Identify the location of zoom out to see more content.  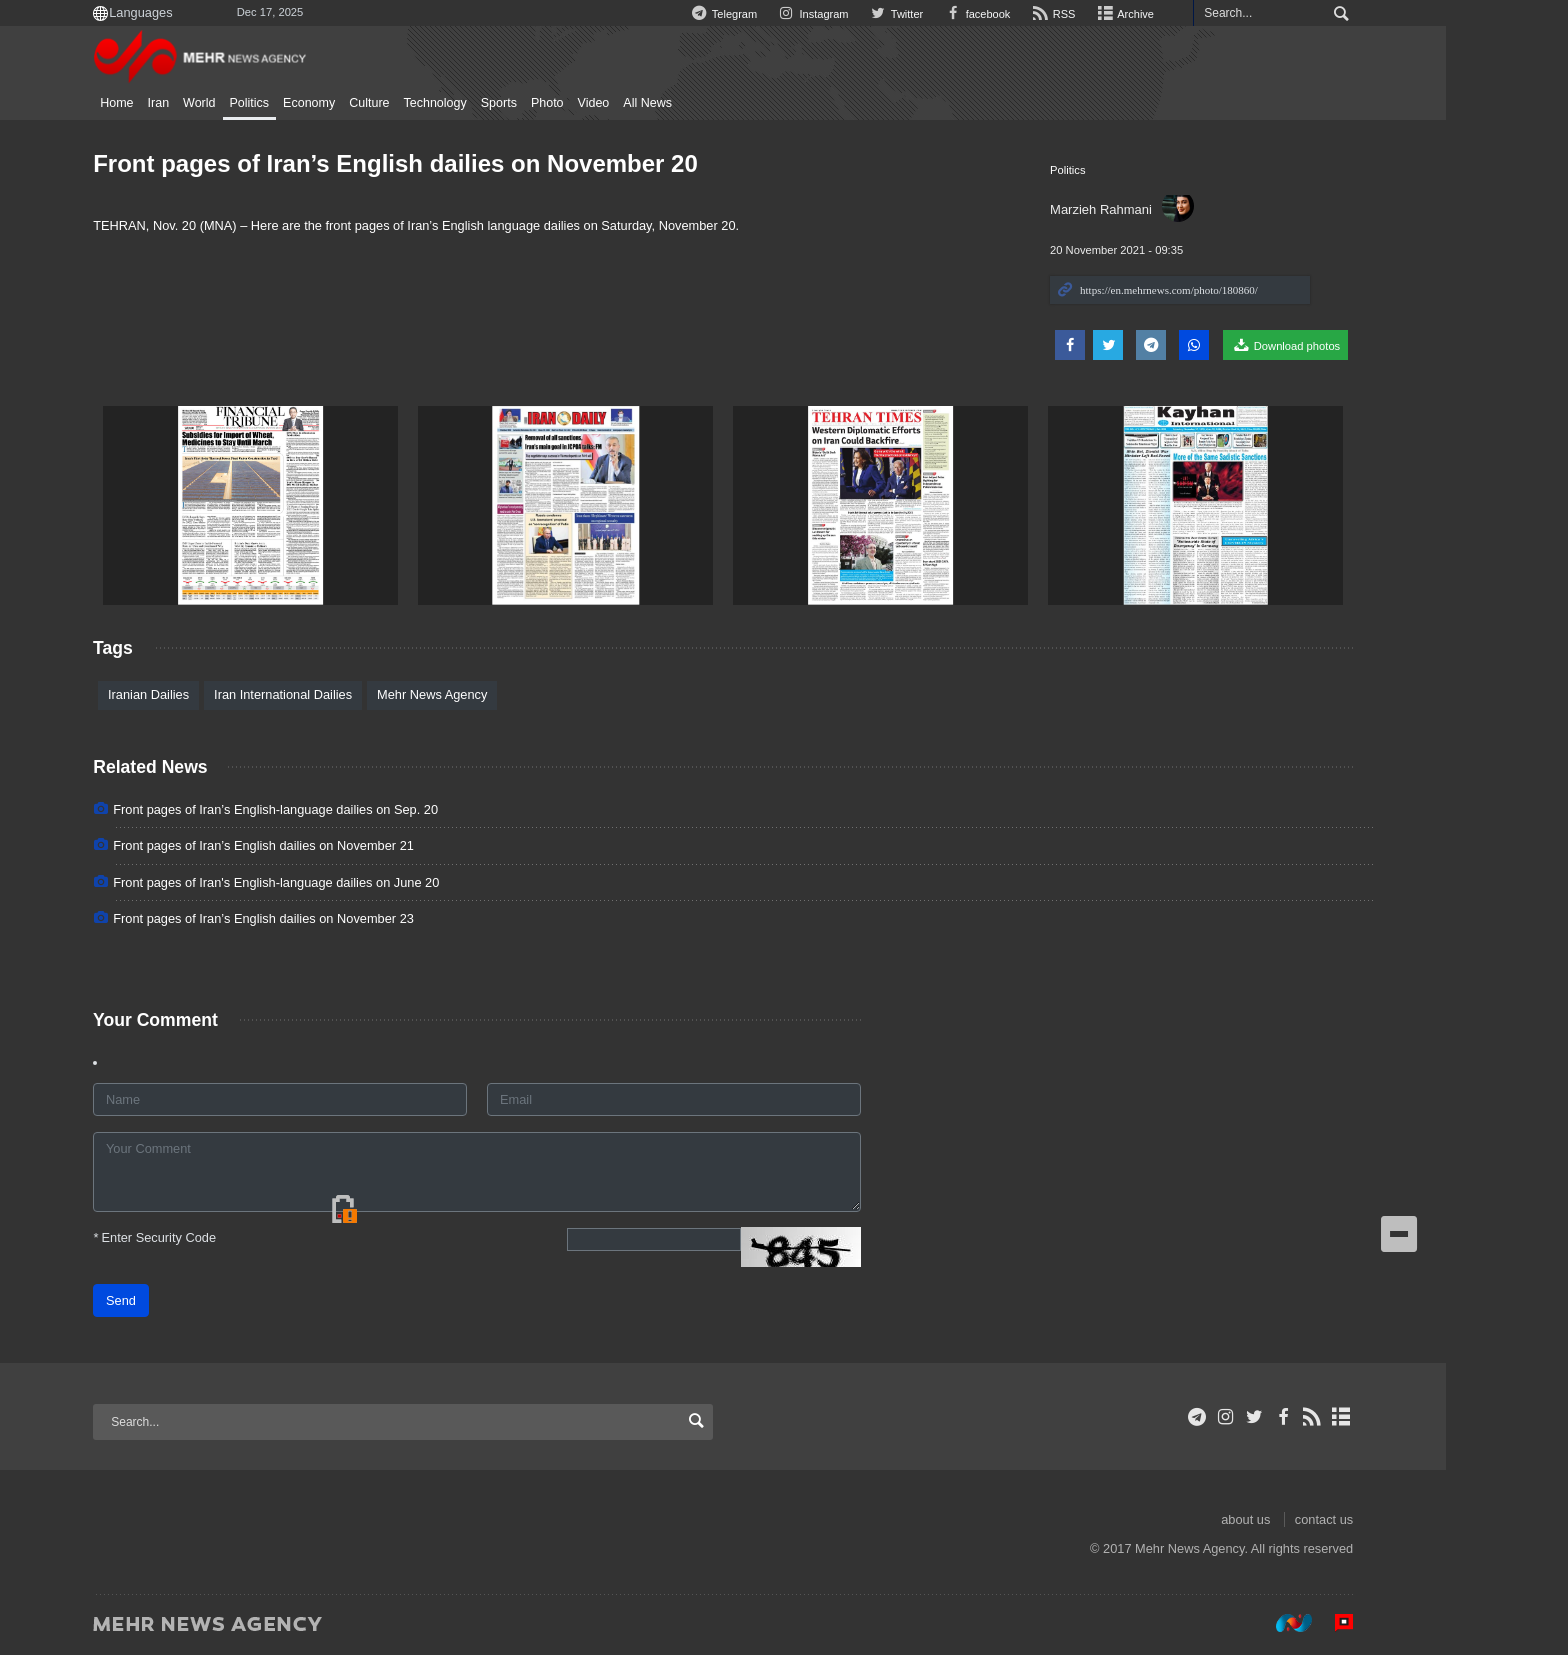
(1399, 1234).